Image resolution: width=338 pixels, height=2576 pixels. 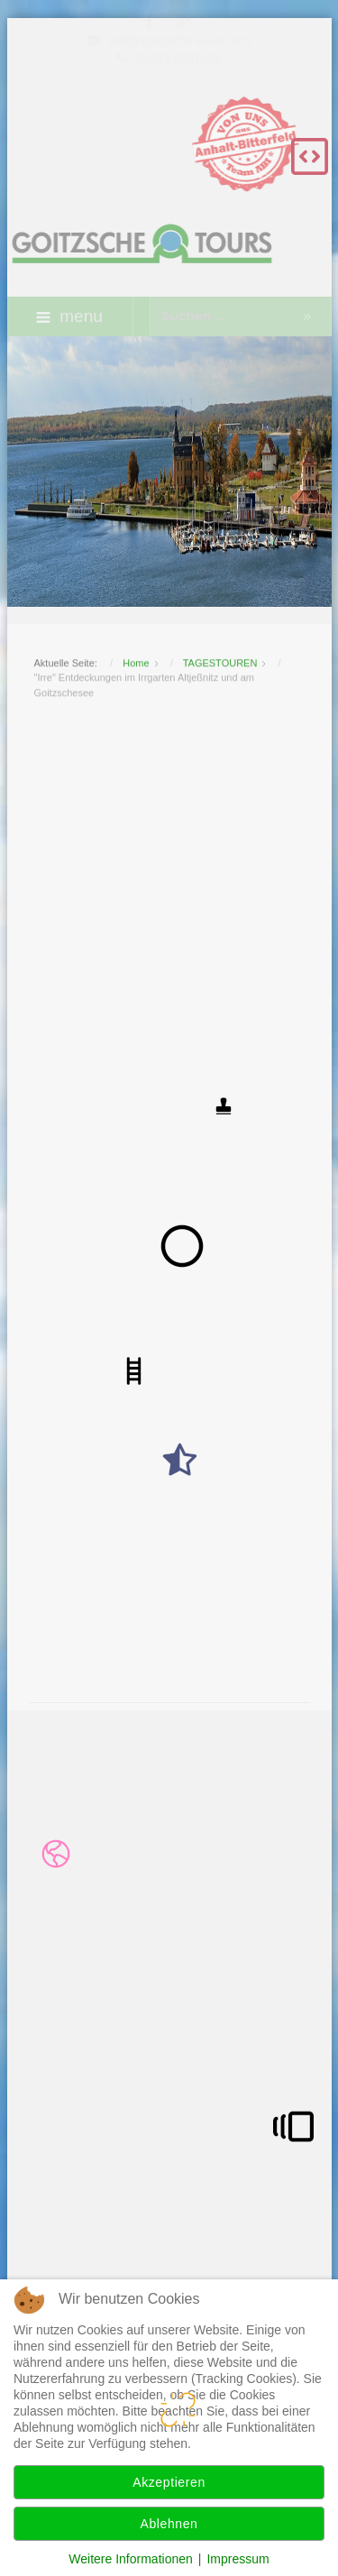 What do you see at coordinates (179, 1460) in the screenshot?
I see `indicates a partial or half-star rating` at bounding box center [179, 1460].